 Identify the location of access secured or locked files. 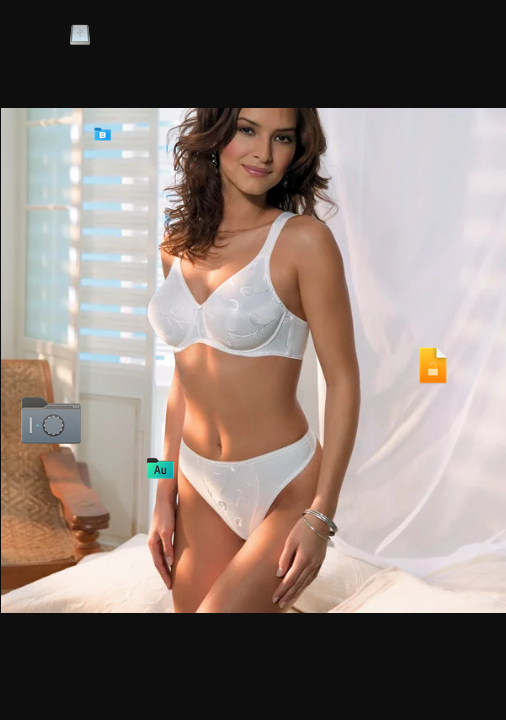
(51, 422).